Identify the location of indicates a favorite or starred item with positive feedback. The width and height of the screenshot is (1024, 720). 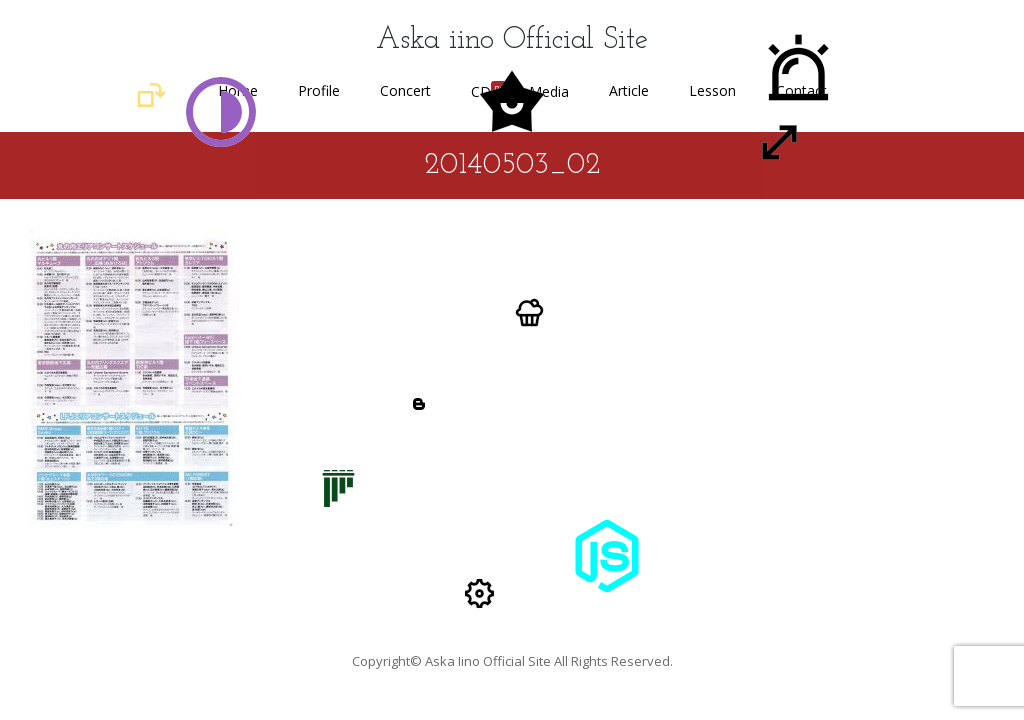
(512, 103).